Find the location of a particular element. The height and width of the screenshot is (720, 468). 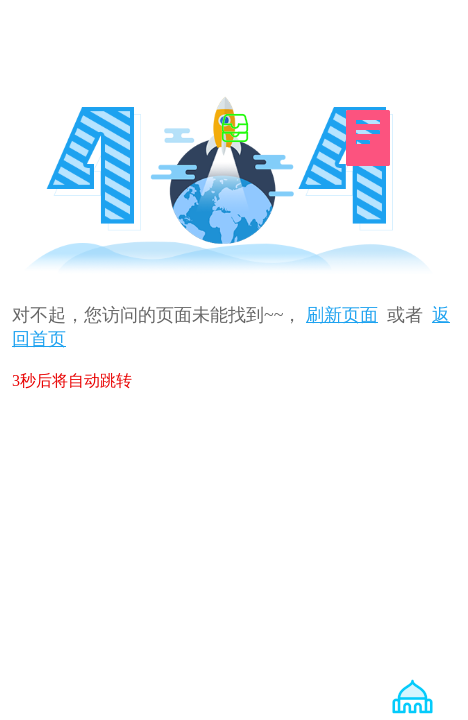

find nearby mosques is located at coordinates (412, 698).